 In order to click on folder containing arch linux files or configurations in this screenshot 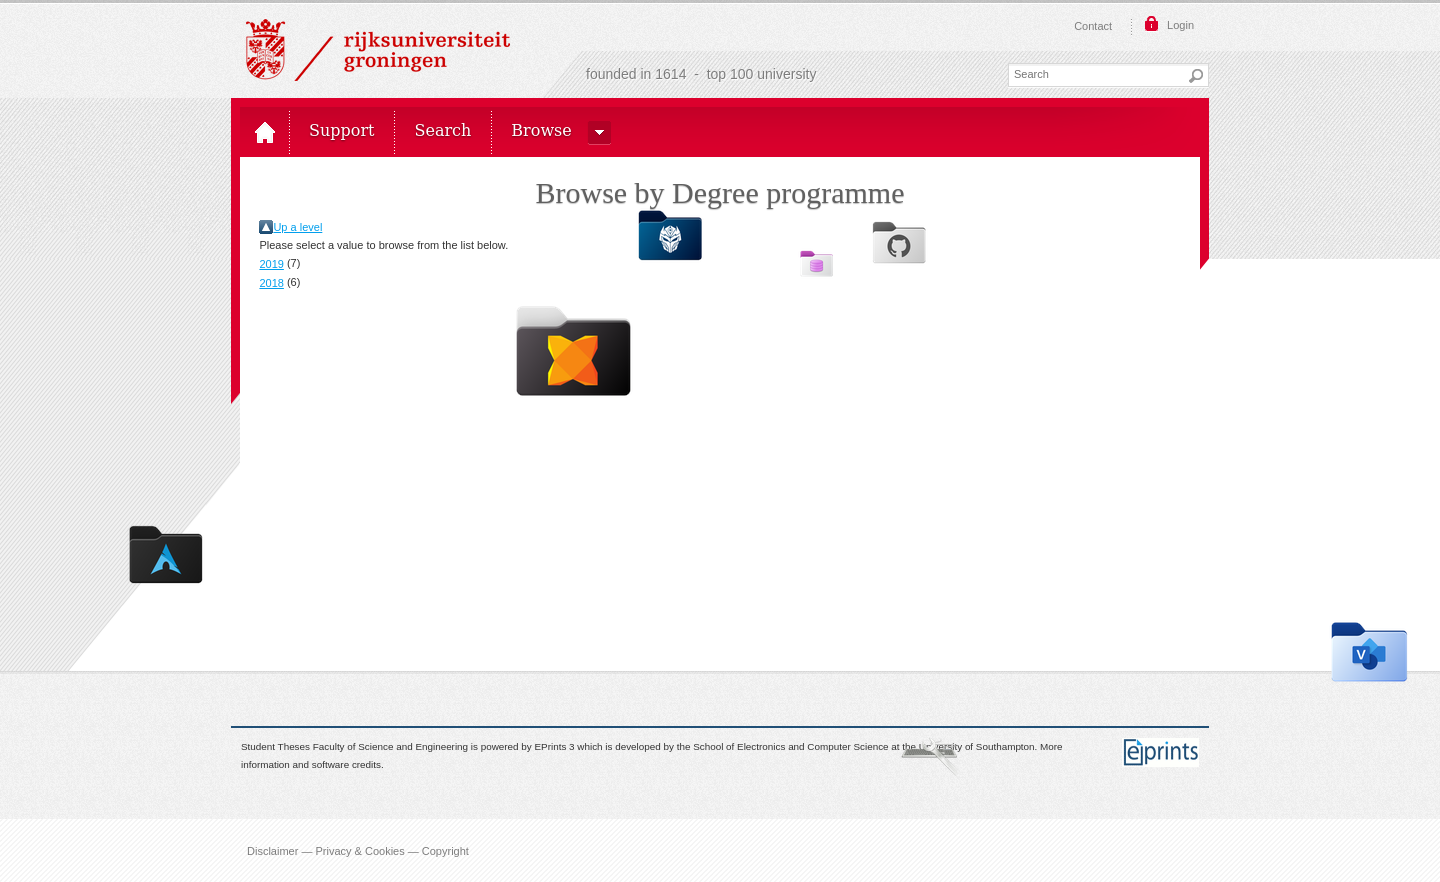, I will do `click(165, 556)`.